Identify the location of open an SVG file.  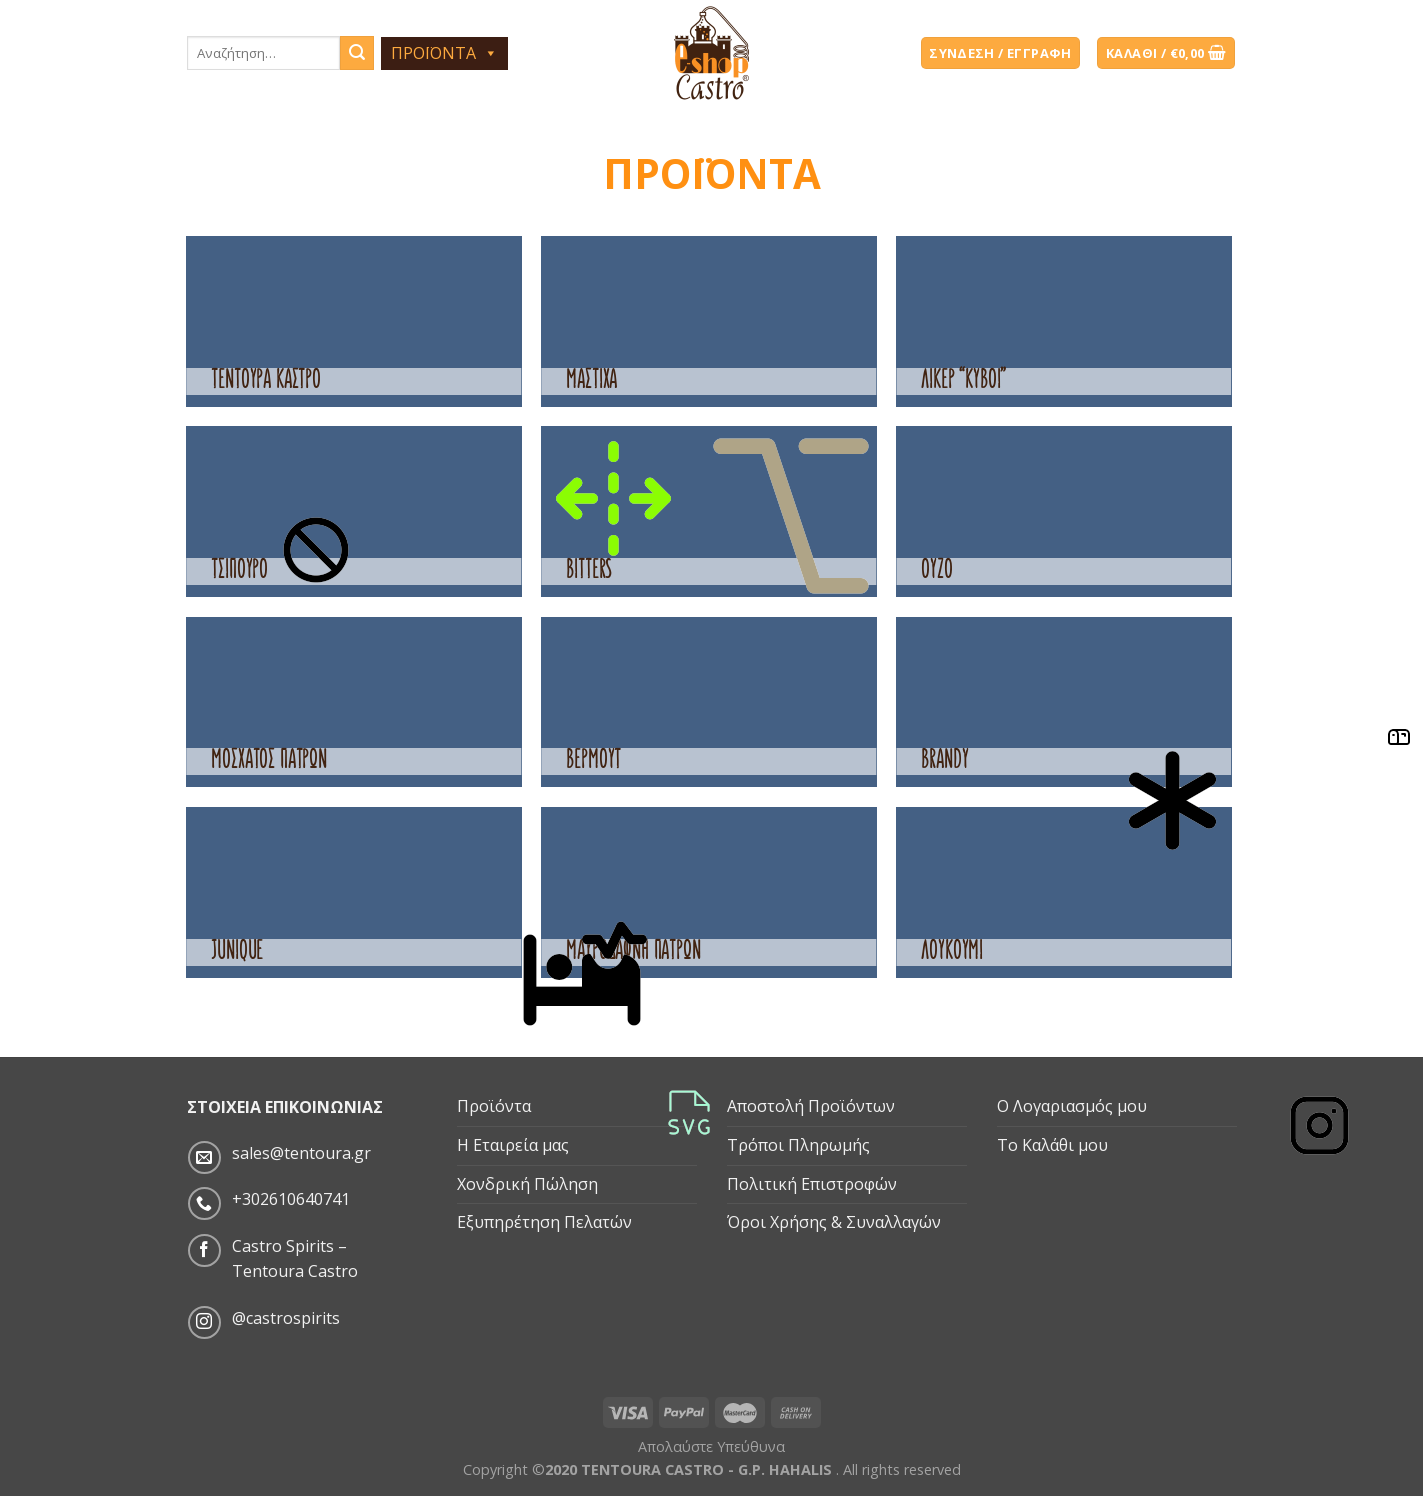
(689, 1114).